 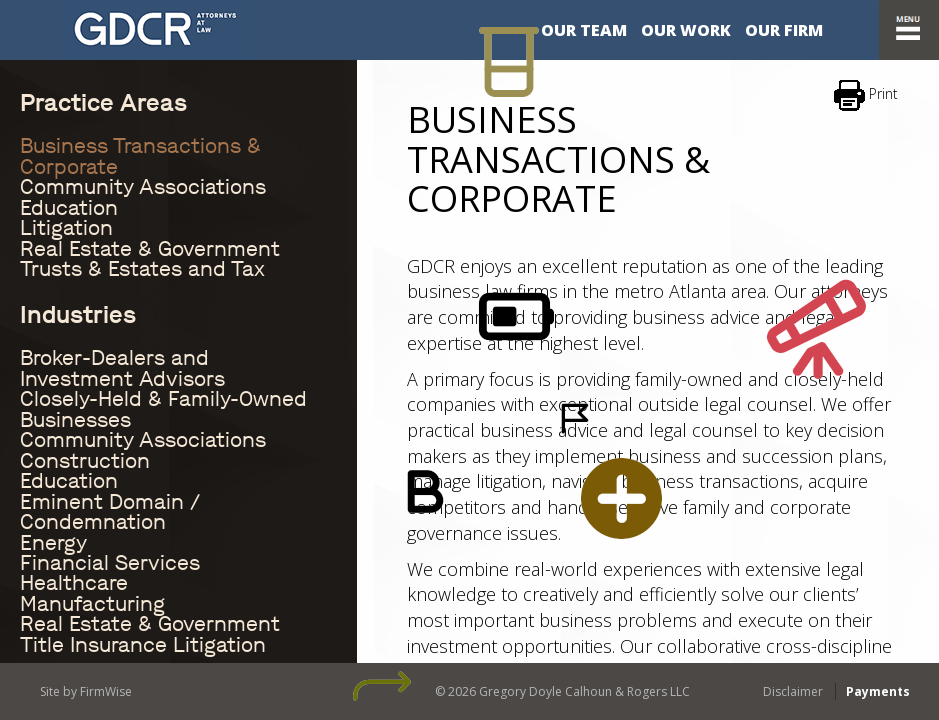 I want to click on apply bold formatting to selected text, so click(x=425, y=491).